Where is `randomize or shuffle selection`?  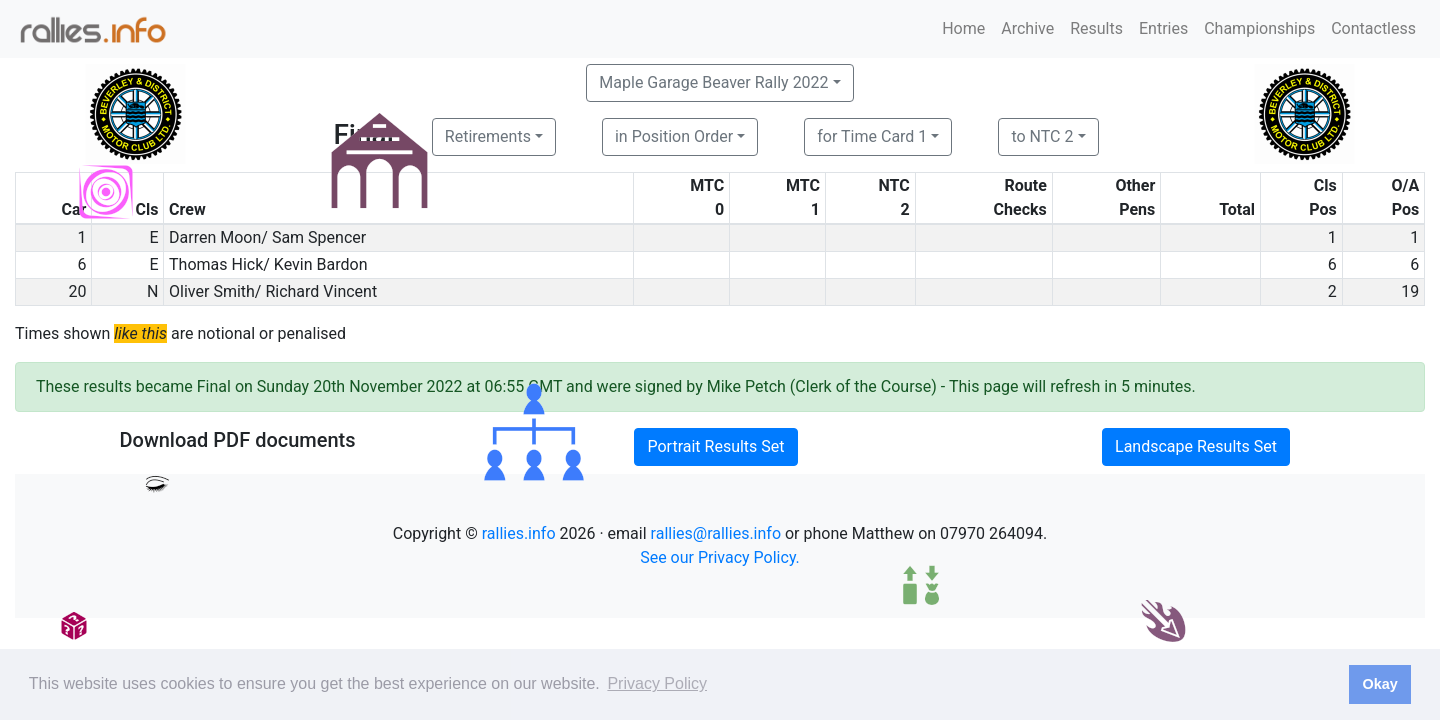 randomize or shuffle selection is located at coordinates (74, 626).